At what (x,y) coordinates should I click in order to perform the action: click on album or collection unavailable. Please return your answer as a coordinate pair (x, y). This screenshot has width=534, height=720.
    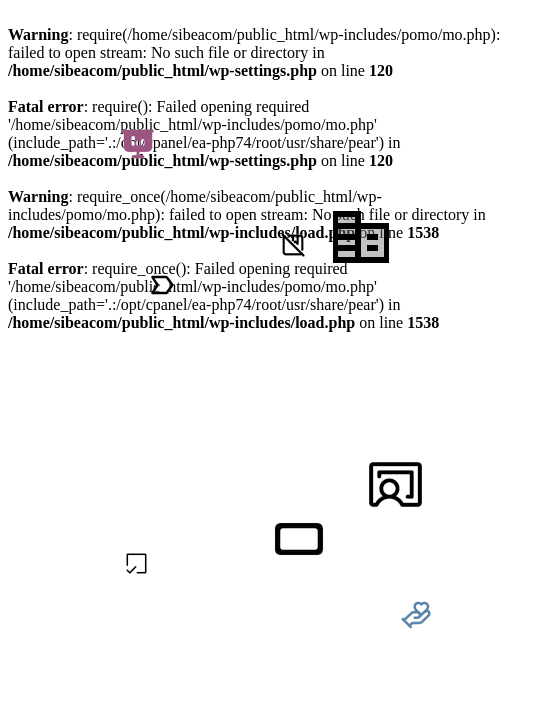
    Looking at the image, I should click on (293, 245).